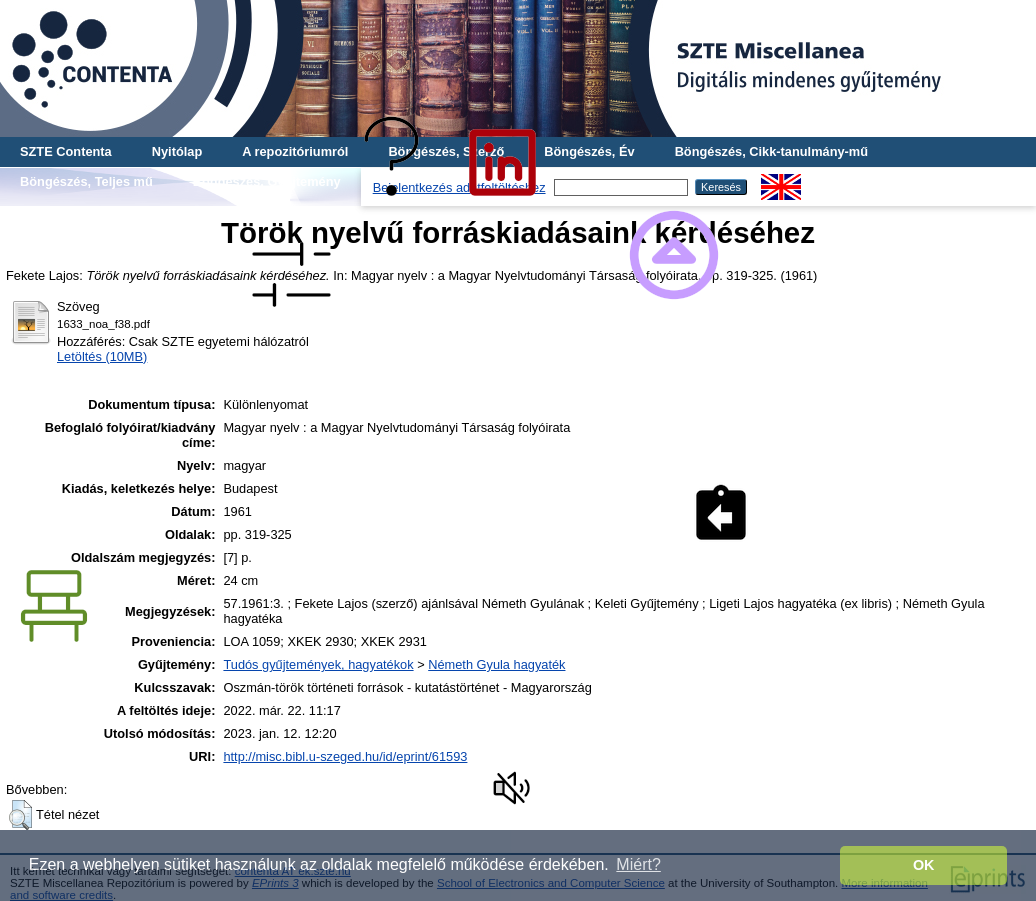 The width and height of the screenshot is (1036, 901). What do you see at coordinates (511, 788) in the screenshot?
I see `mute audio or sound` at bounding box center [511, 788].